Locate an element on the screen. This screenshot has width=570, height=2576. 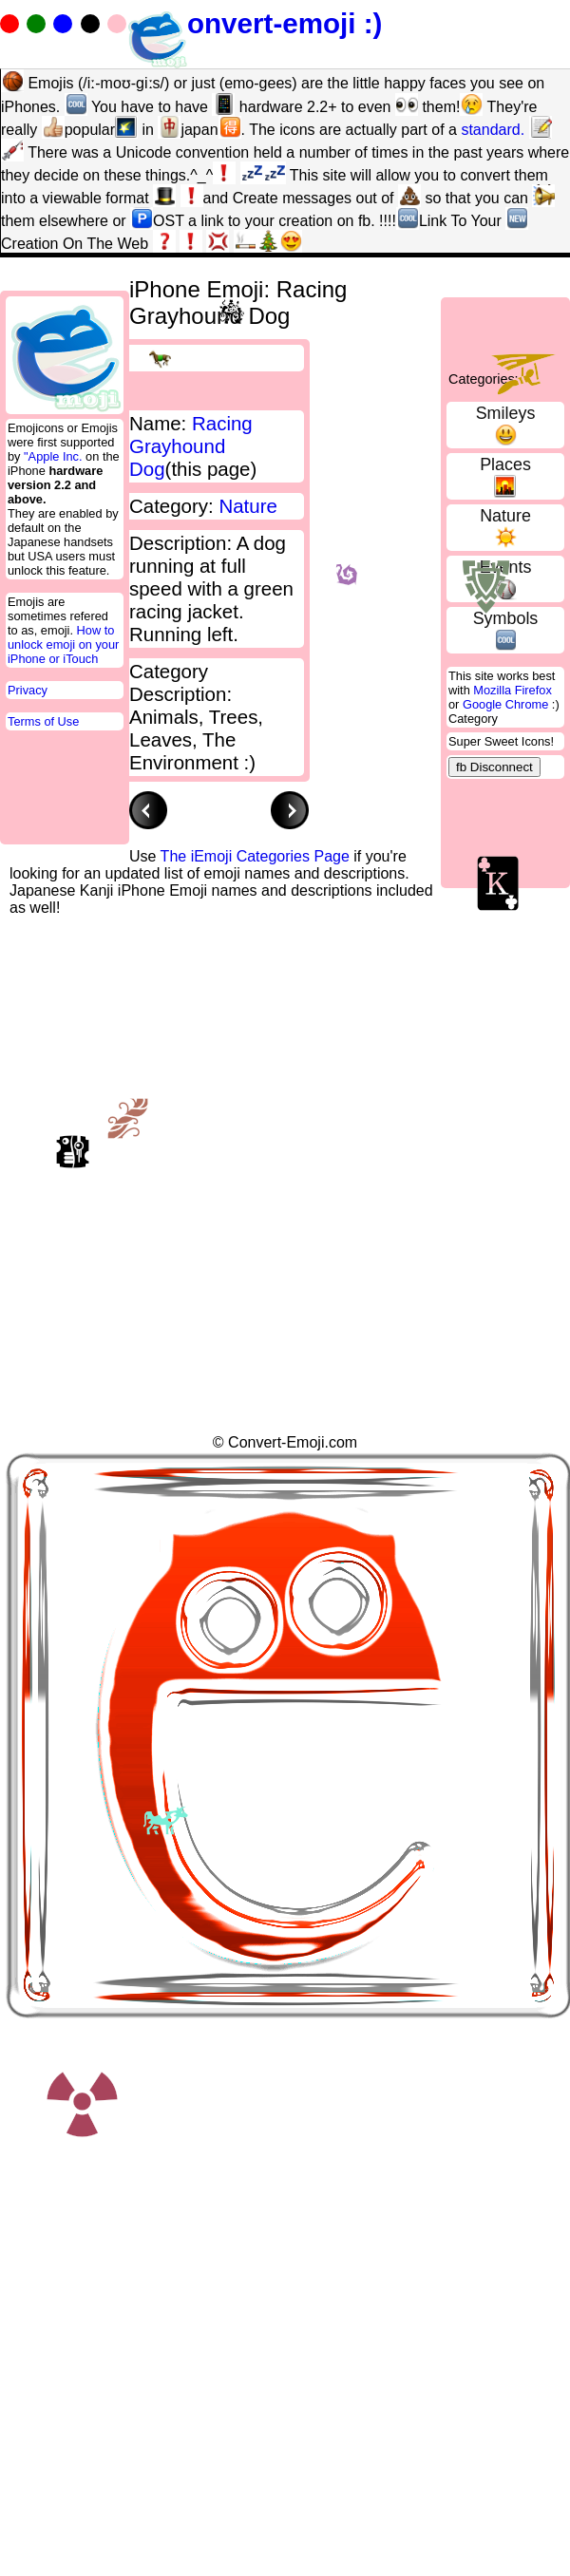
king of clubs playing card is located at coordinates (498, 883).